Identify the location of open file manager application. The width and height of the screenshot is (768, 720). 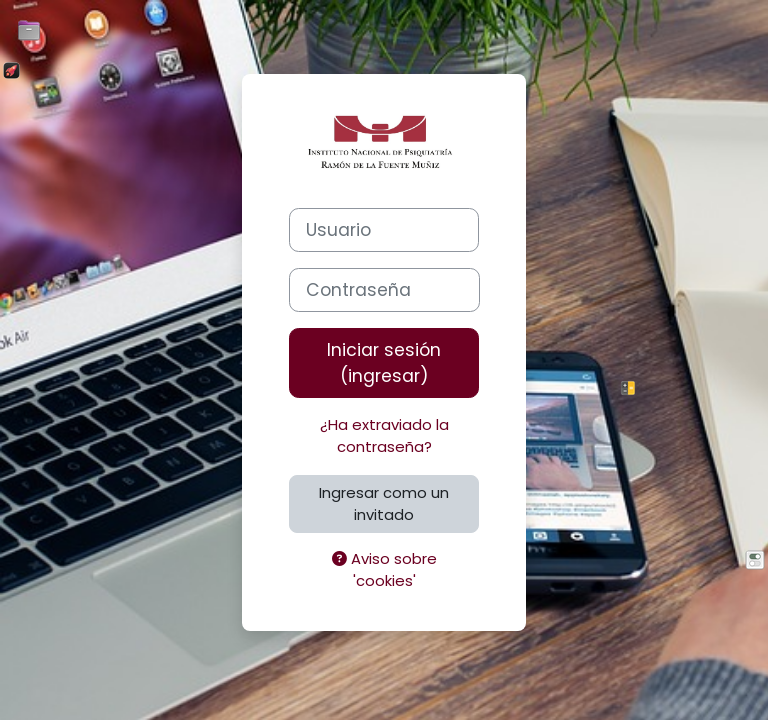
(29, 30).